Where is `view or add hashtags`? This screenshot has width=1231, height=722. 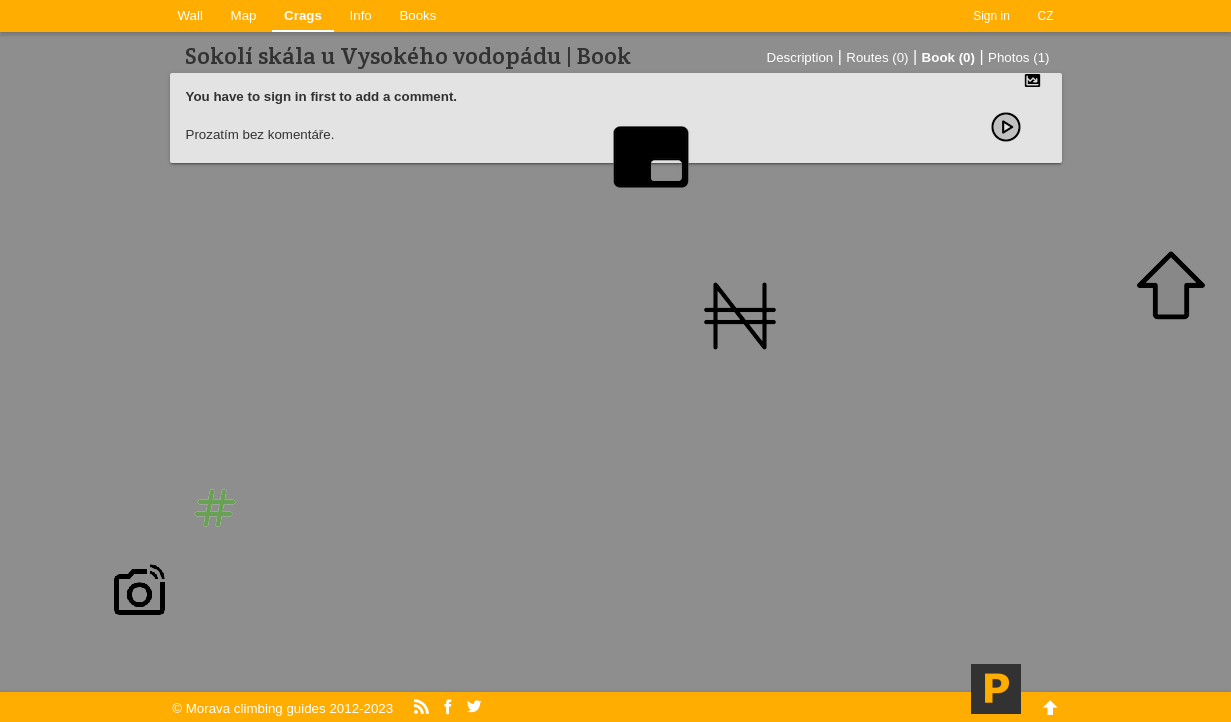
view or add hashtags is located at coordinates (215, 508).